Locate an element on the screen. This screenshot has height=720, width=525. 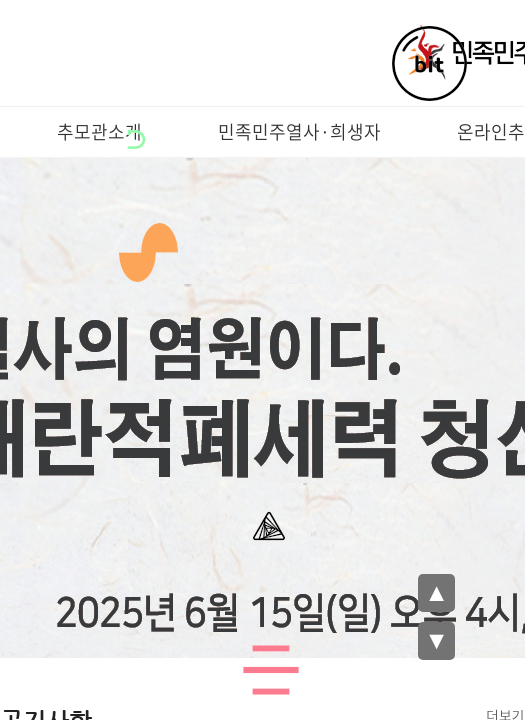
bit component sharing platform logo is located at coordinates (429, 63).